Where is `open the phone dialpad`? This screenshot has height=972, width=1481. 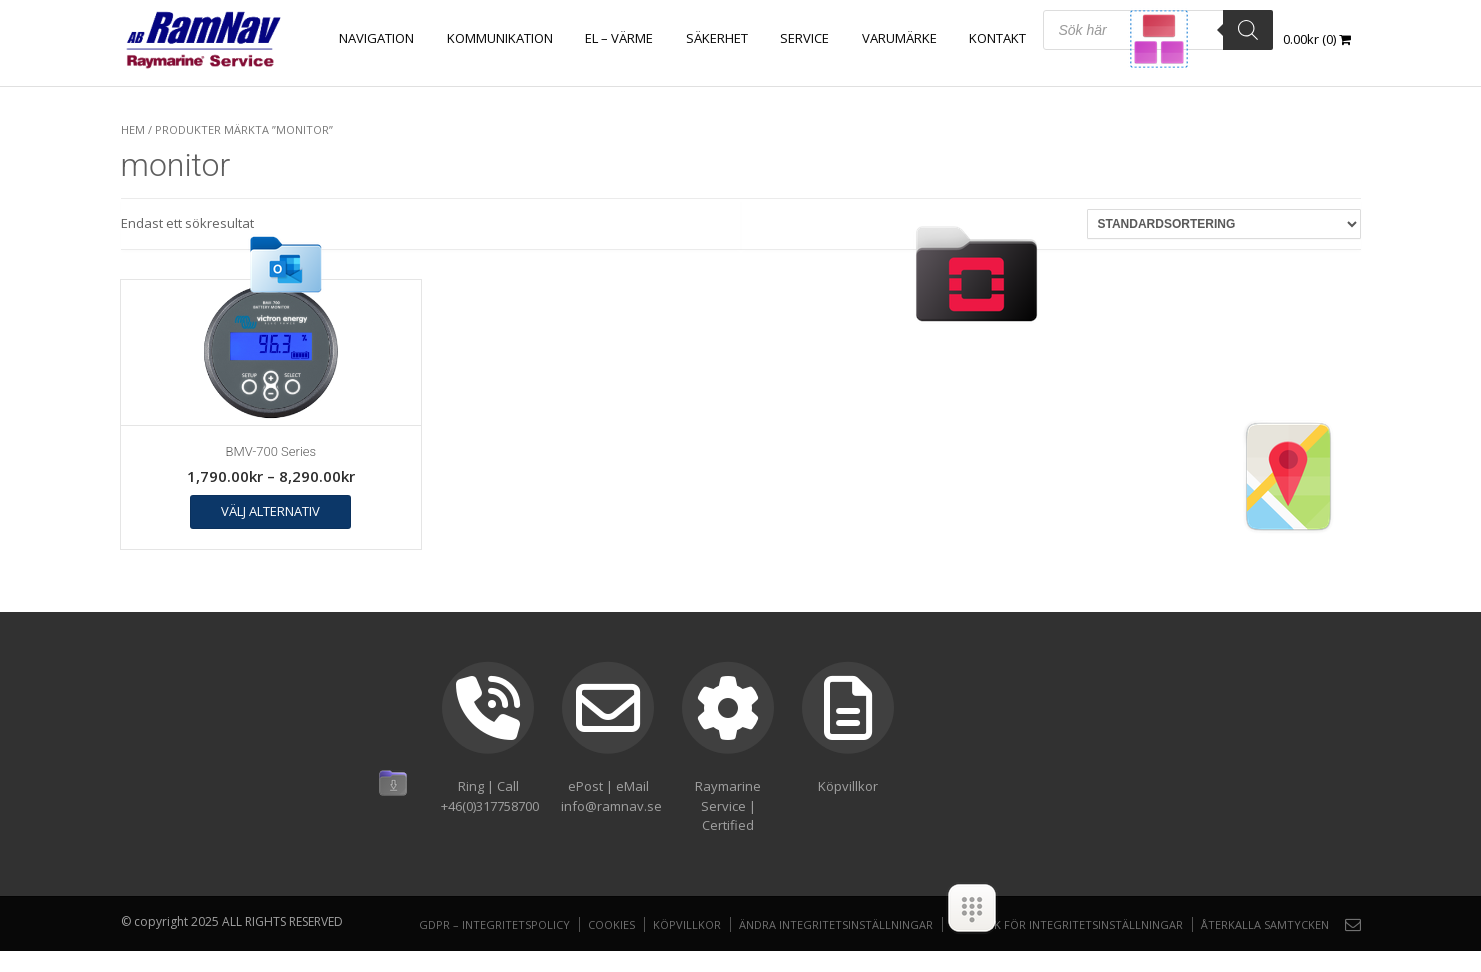
open the phone dialpad is located at coordinates (972, 908).